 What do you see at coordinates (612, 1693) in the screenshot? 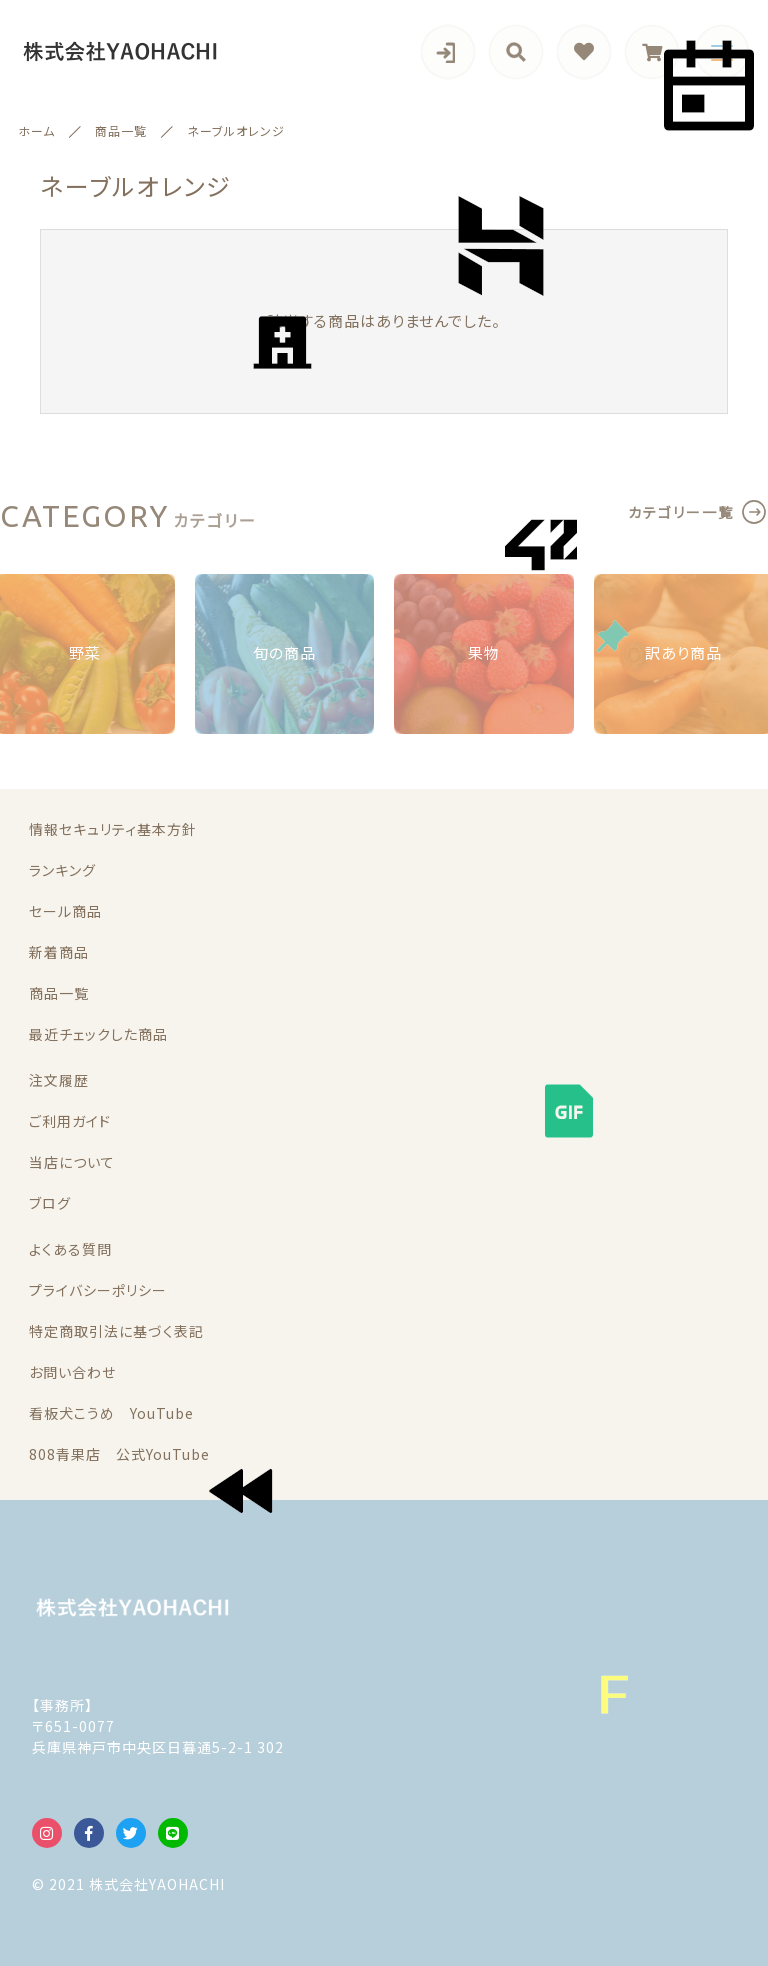
I see `switch to sans-serif font style` at bounding box center [612, 1693].